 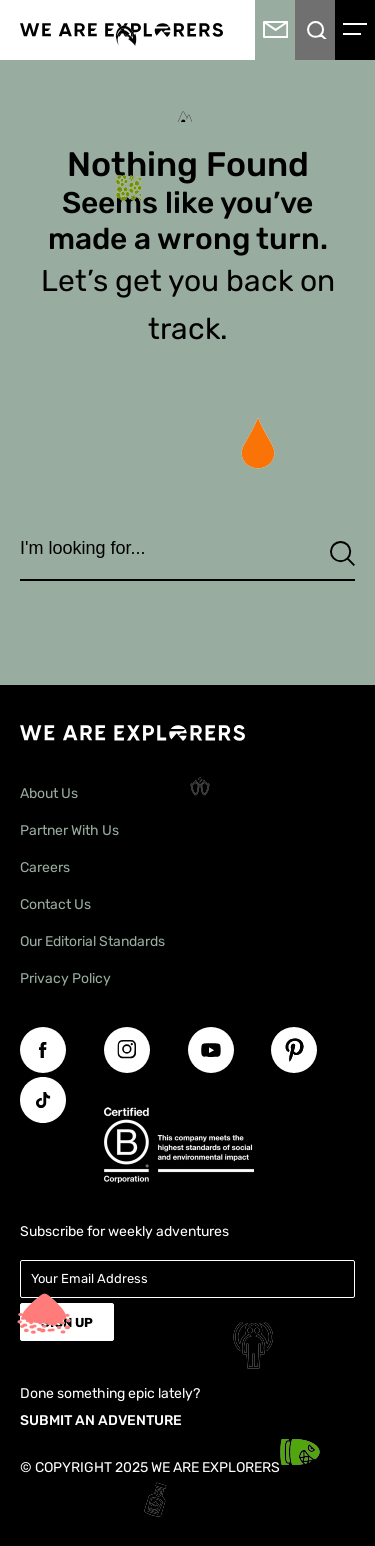 I want to click on indicates powder or granular material in inventory, so click(x=44, y=1314).